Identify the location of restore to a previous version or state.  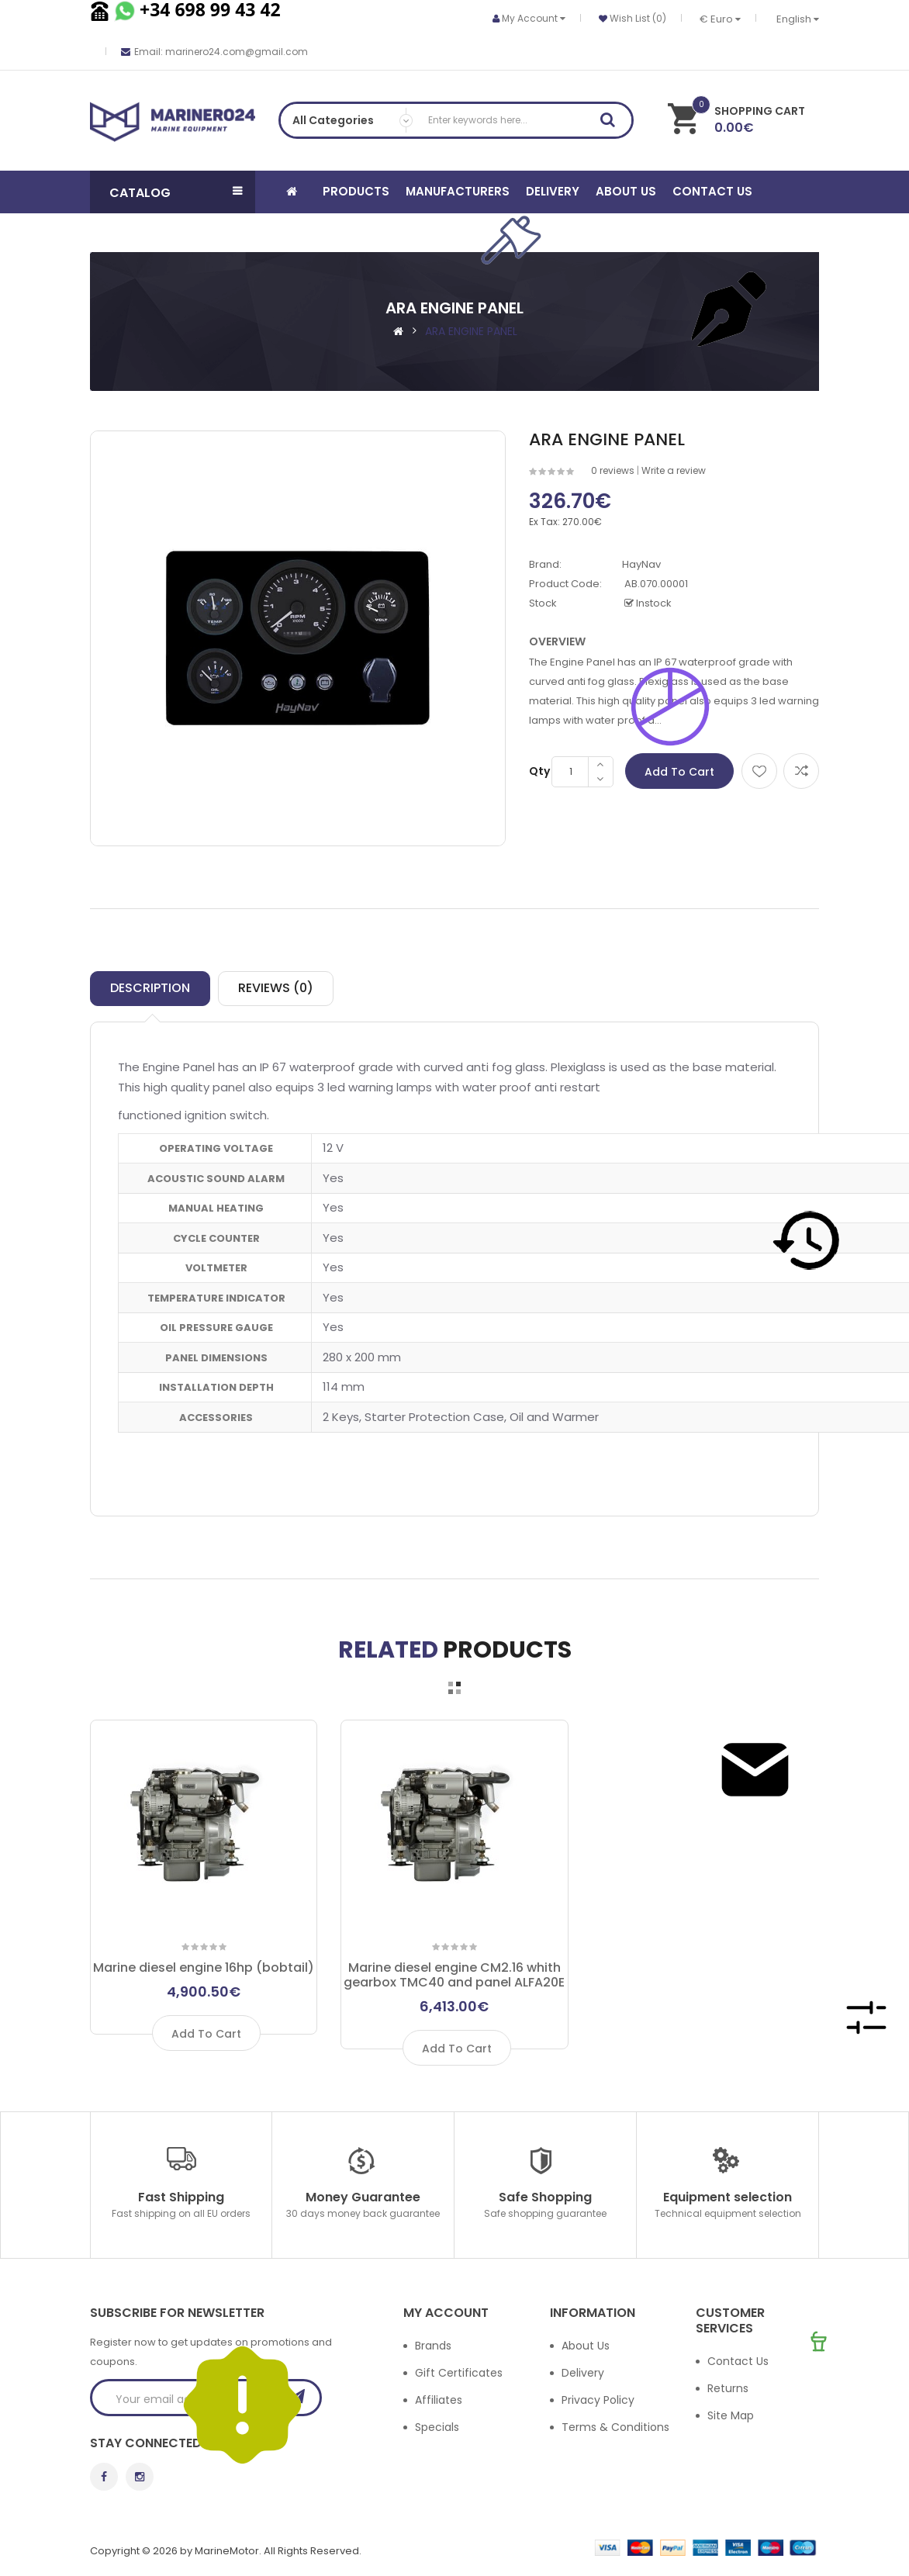
(807, 1240).